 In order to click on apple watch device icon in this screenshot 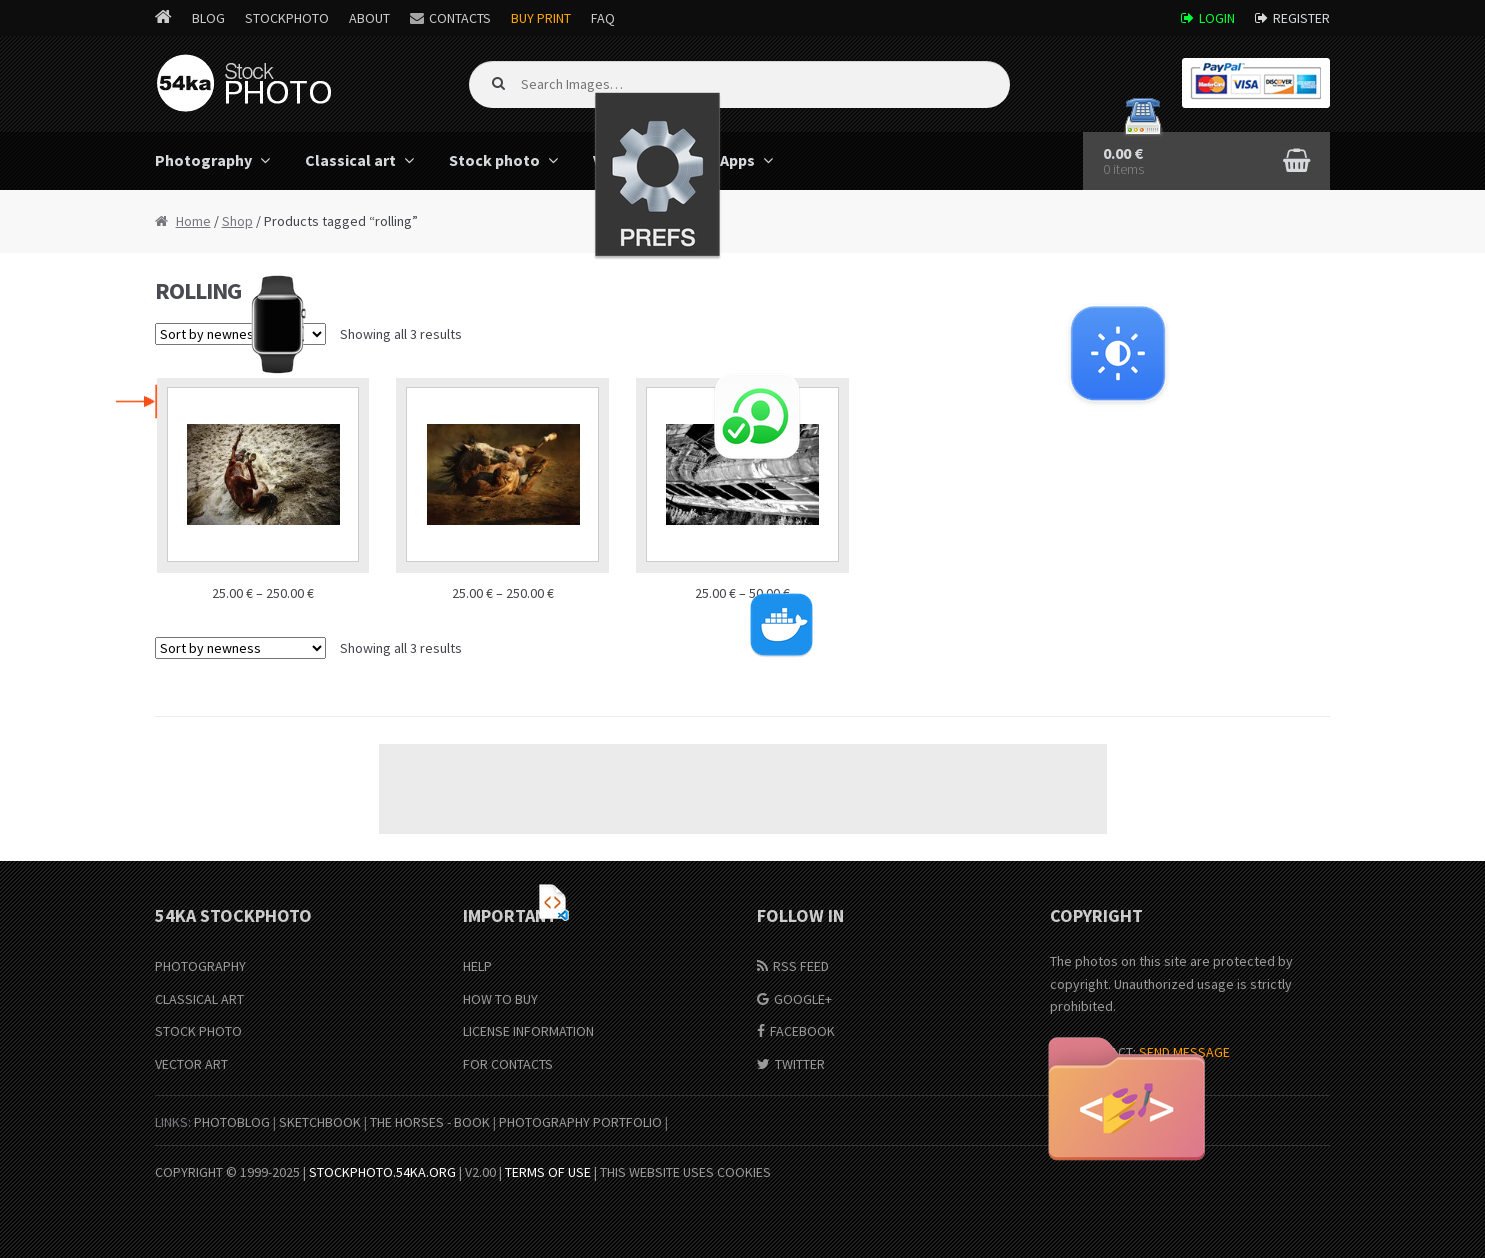, I will do `click(277, 324)`.